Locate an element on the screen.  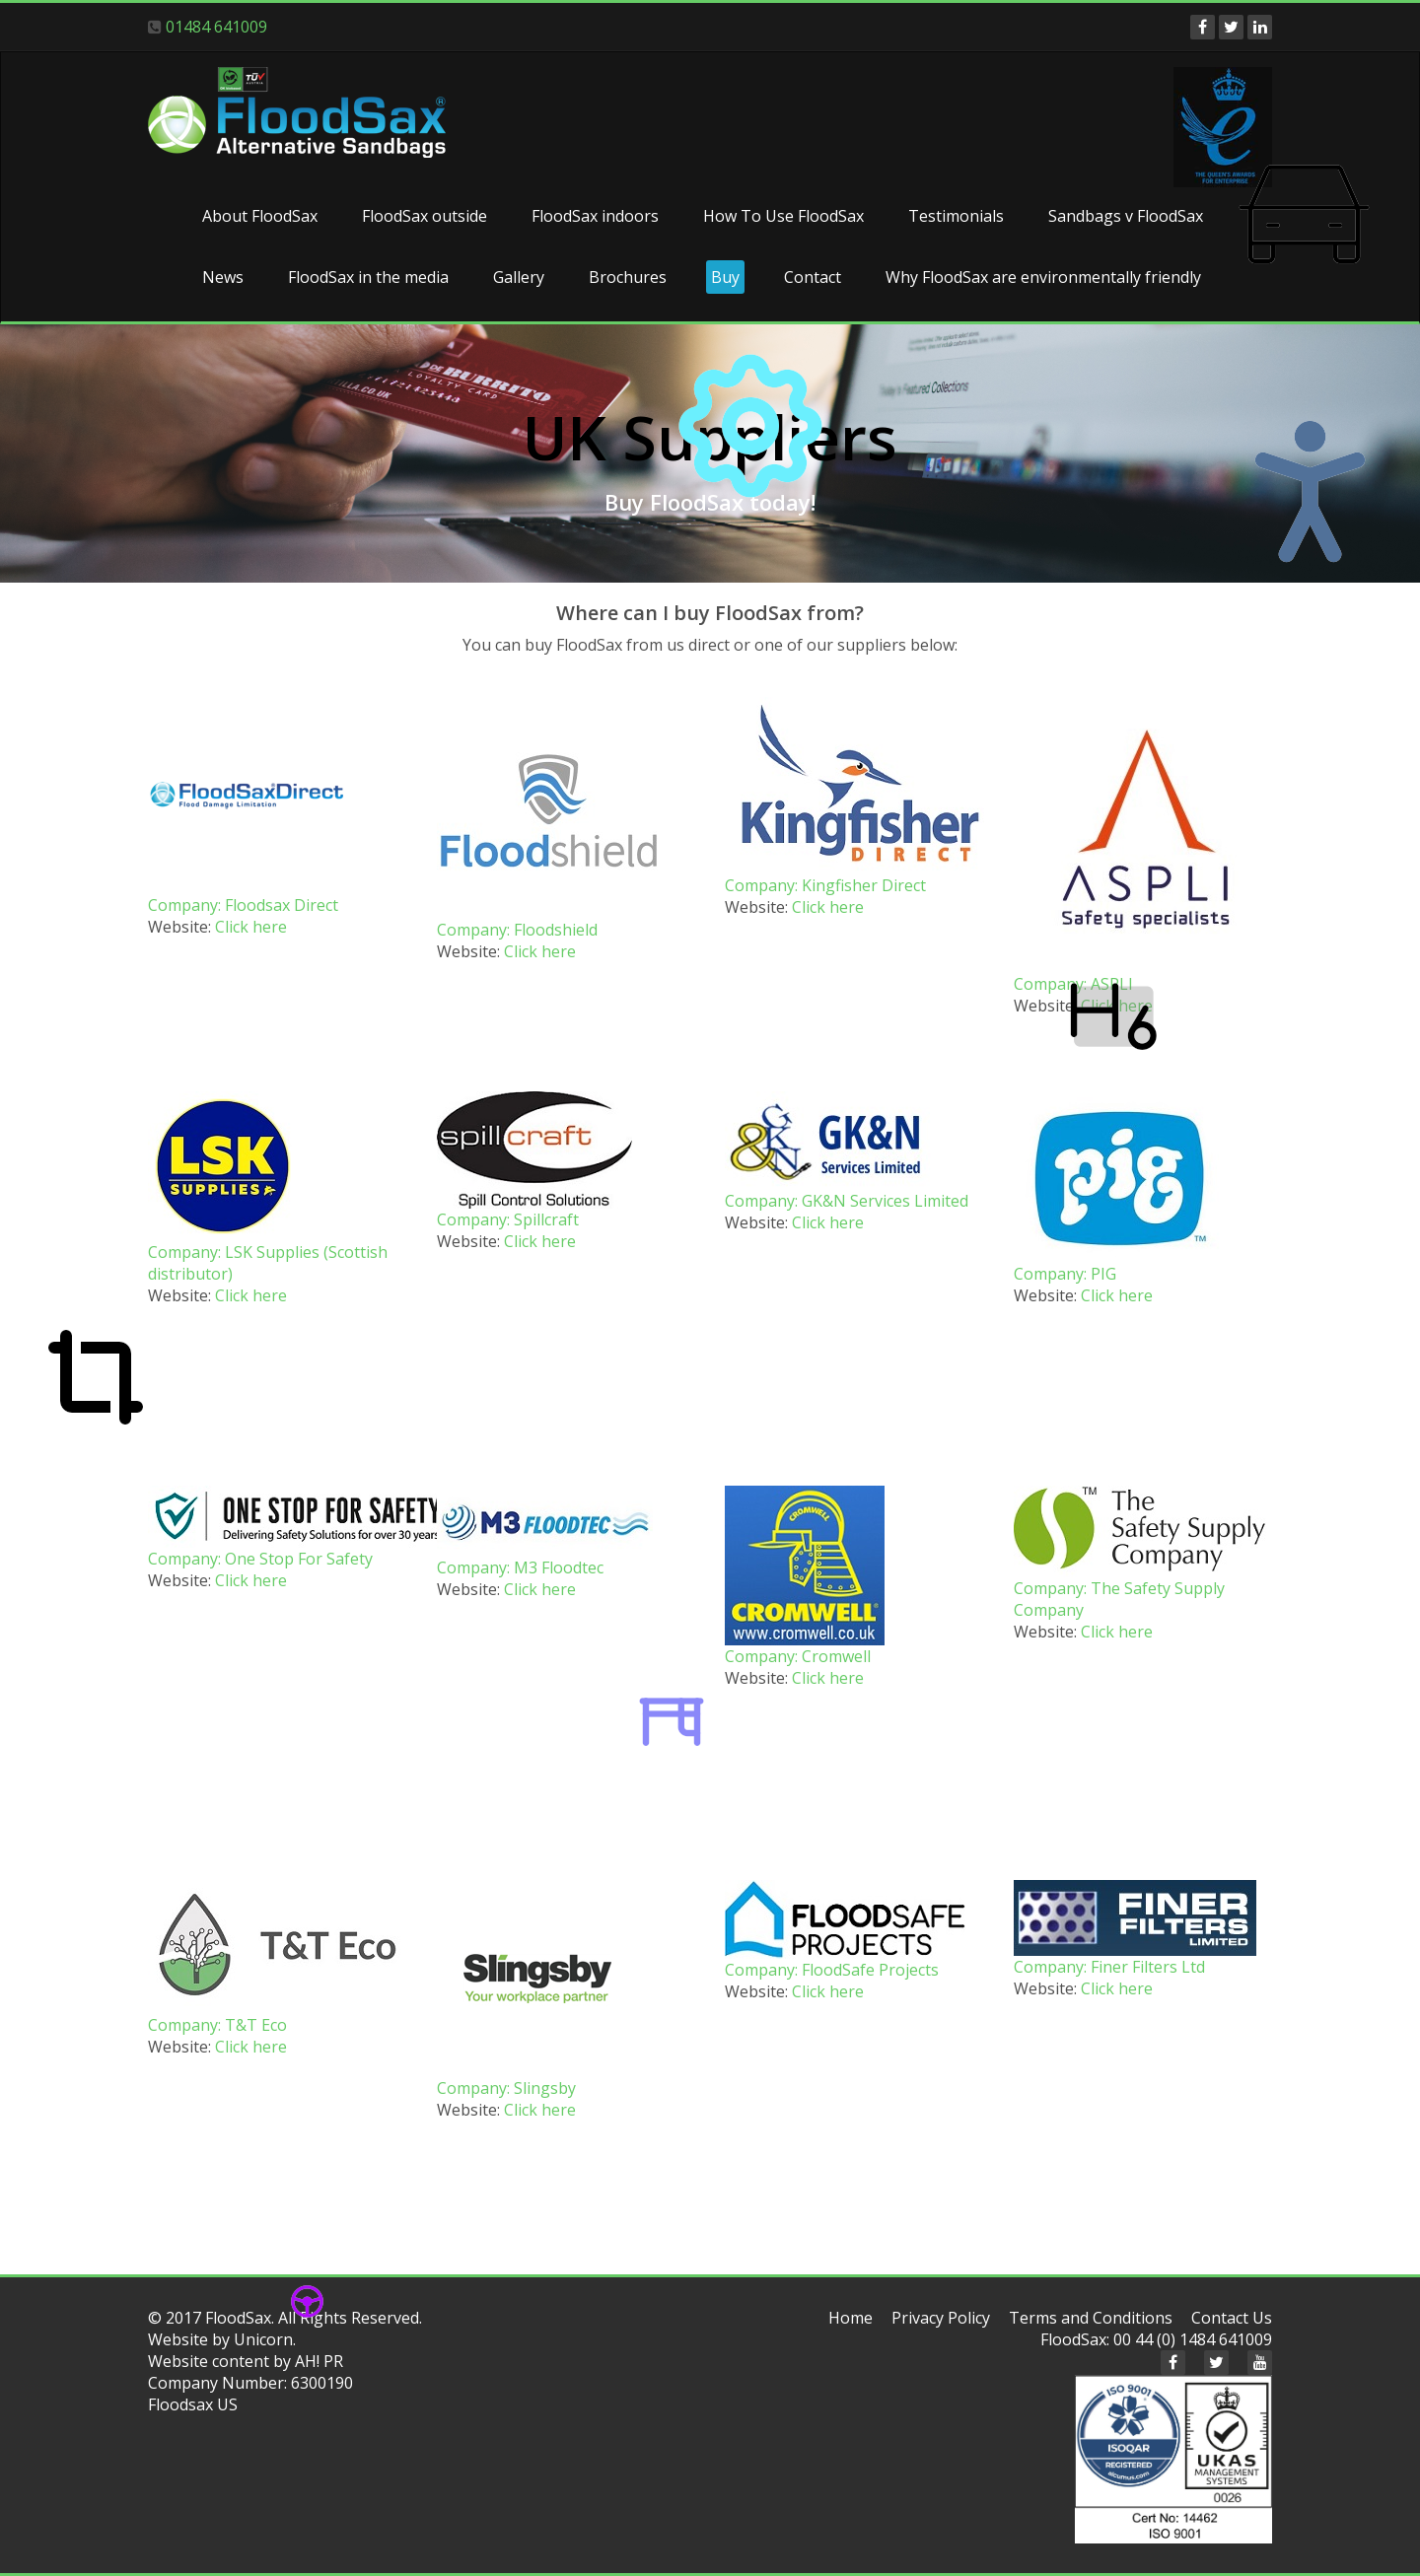
access app or system settings is located at coordinates (750, 426).